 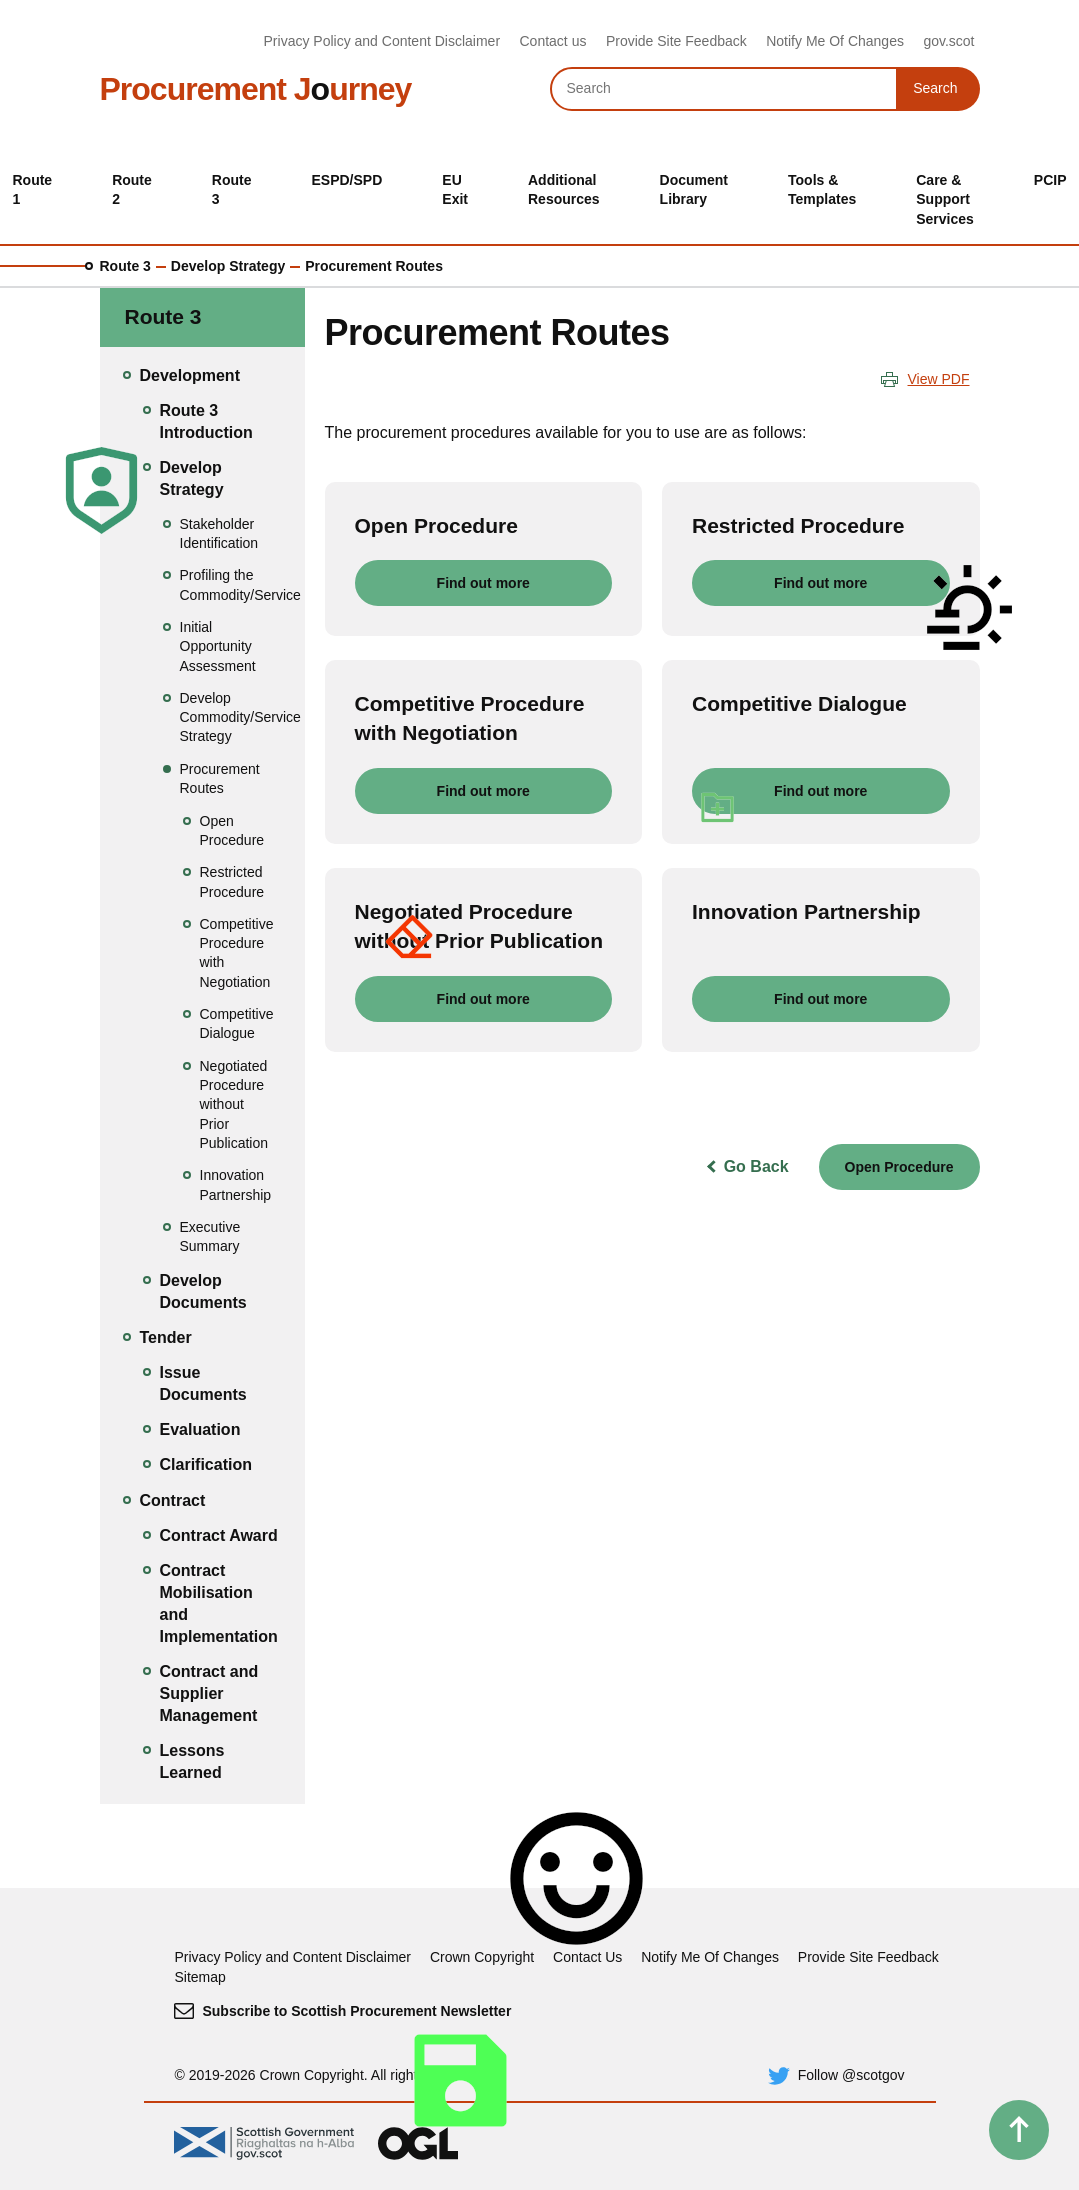 What do you see at coordinates (410, 937) in the screenshot?
I see `erase or delete selected content` at bounding box center [410, 937].